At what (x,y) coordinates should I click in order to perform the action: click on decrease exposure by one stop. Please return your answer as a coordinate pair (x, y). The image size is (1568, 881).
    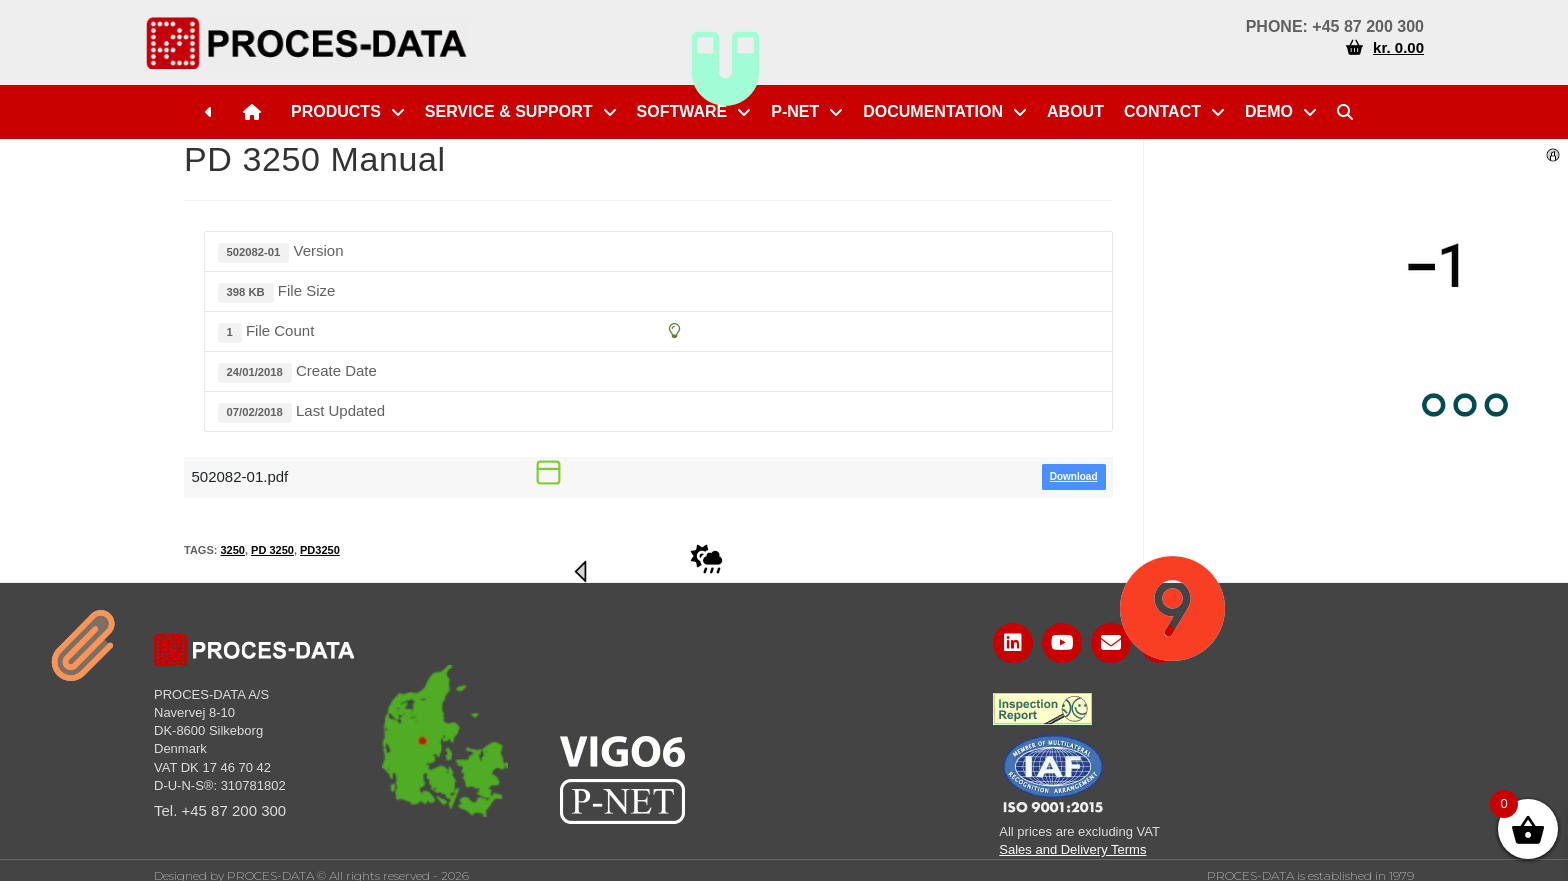
    Looking at the image, I should click on (1435, 267).